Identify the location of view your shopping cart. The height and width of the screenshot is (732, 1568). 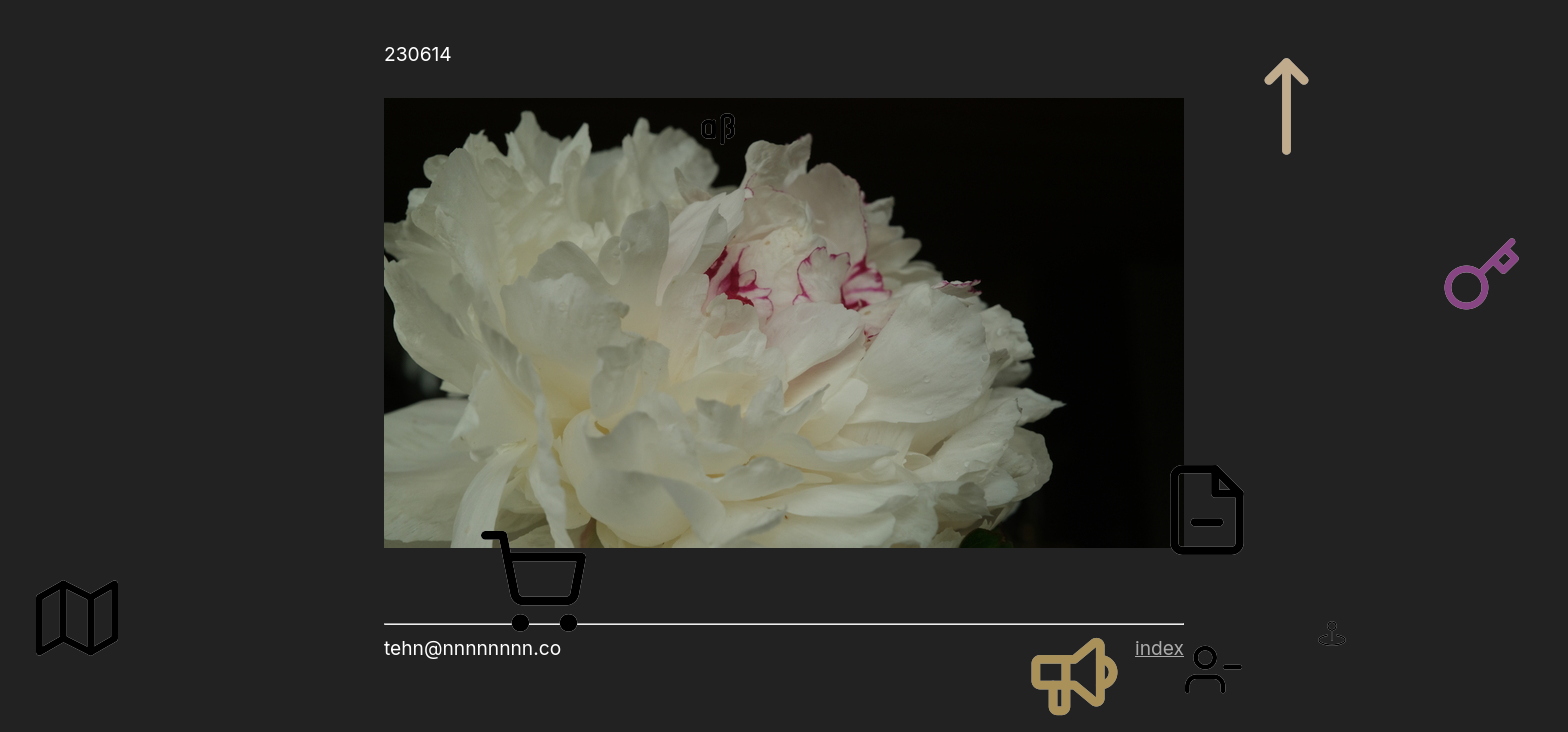
(533, 583).